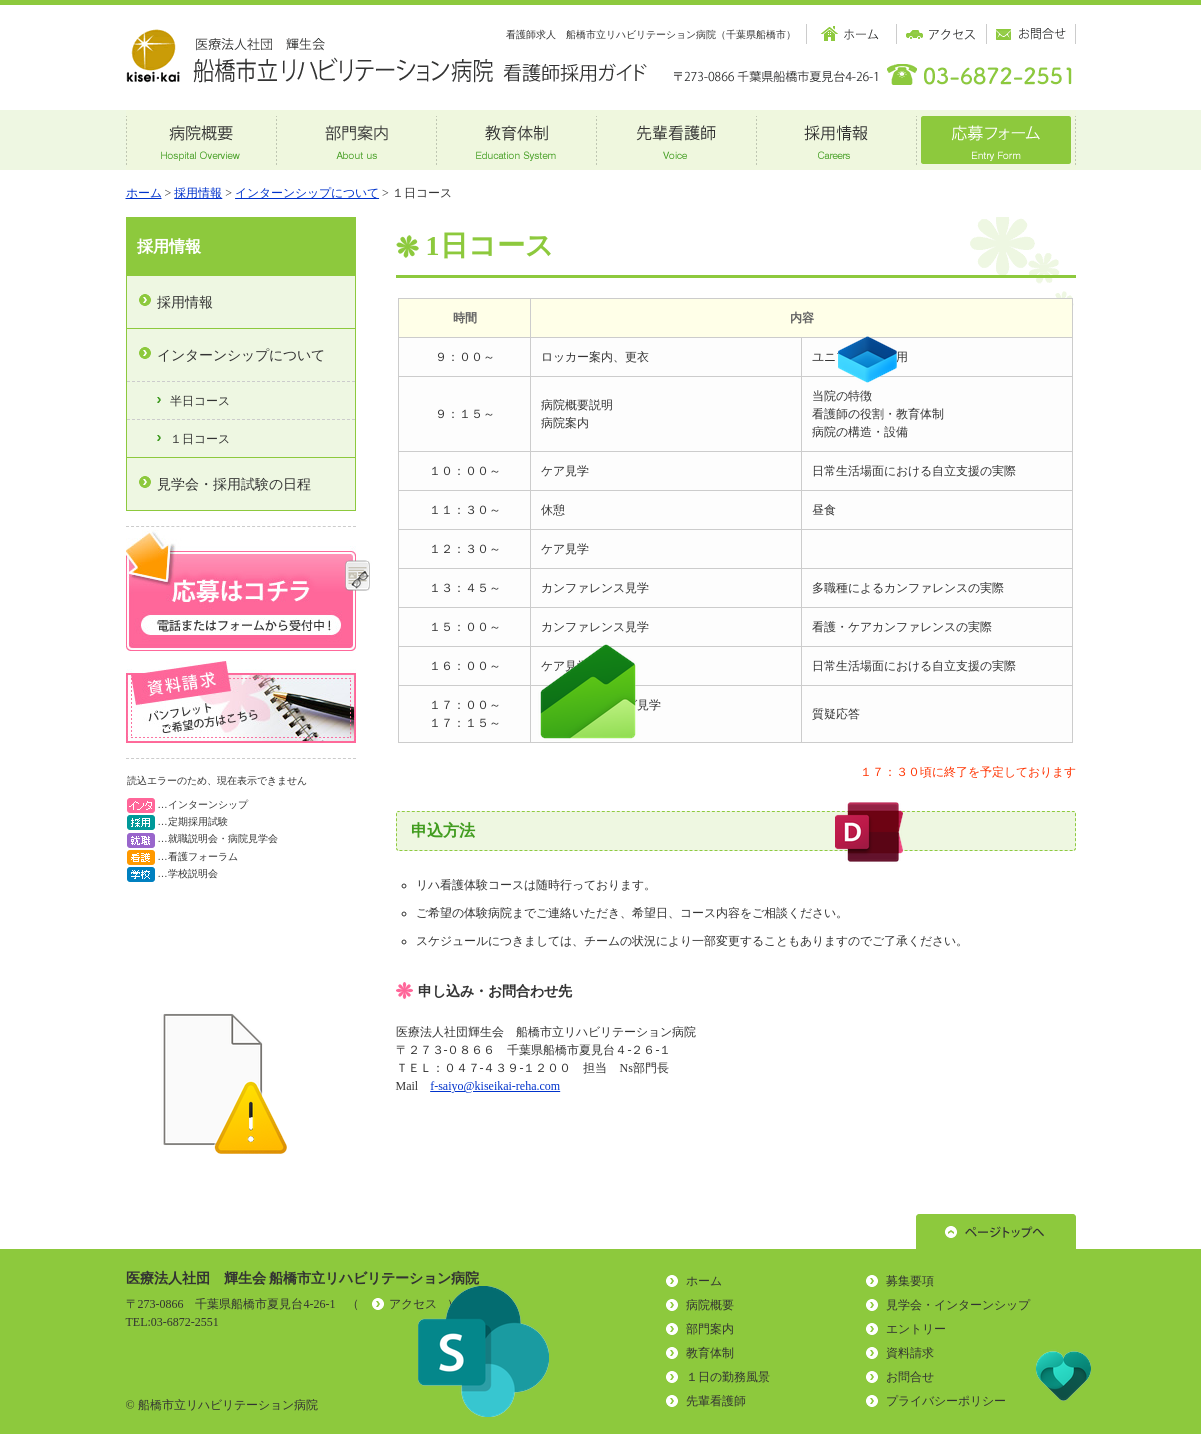  Describe the element at coordinates (212, 1079) in the screenshot. I see `indicates a file with an error or warning` at that location.